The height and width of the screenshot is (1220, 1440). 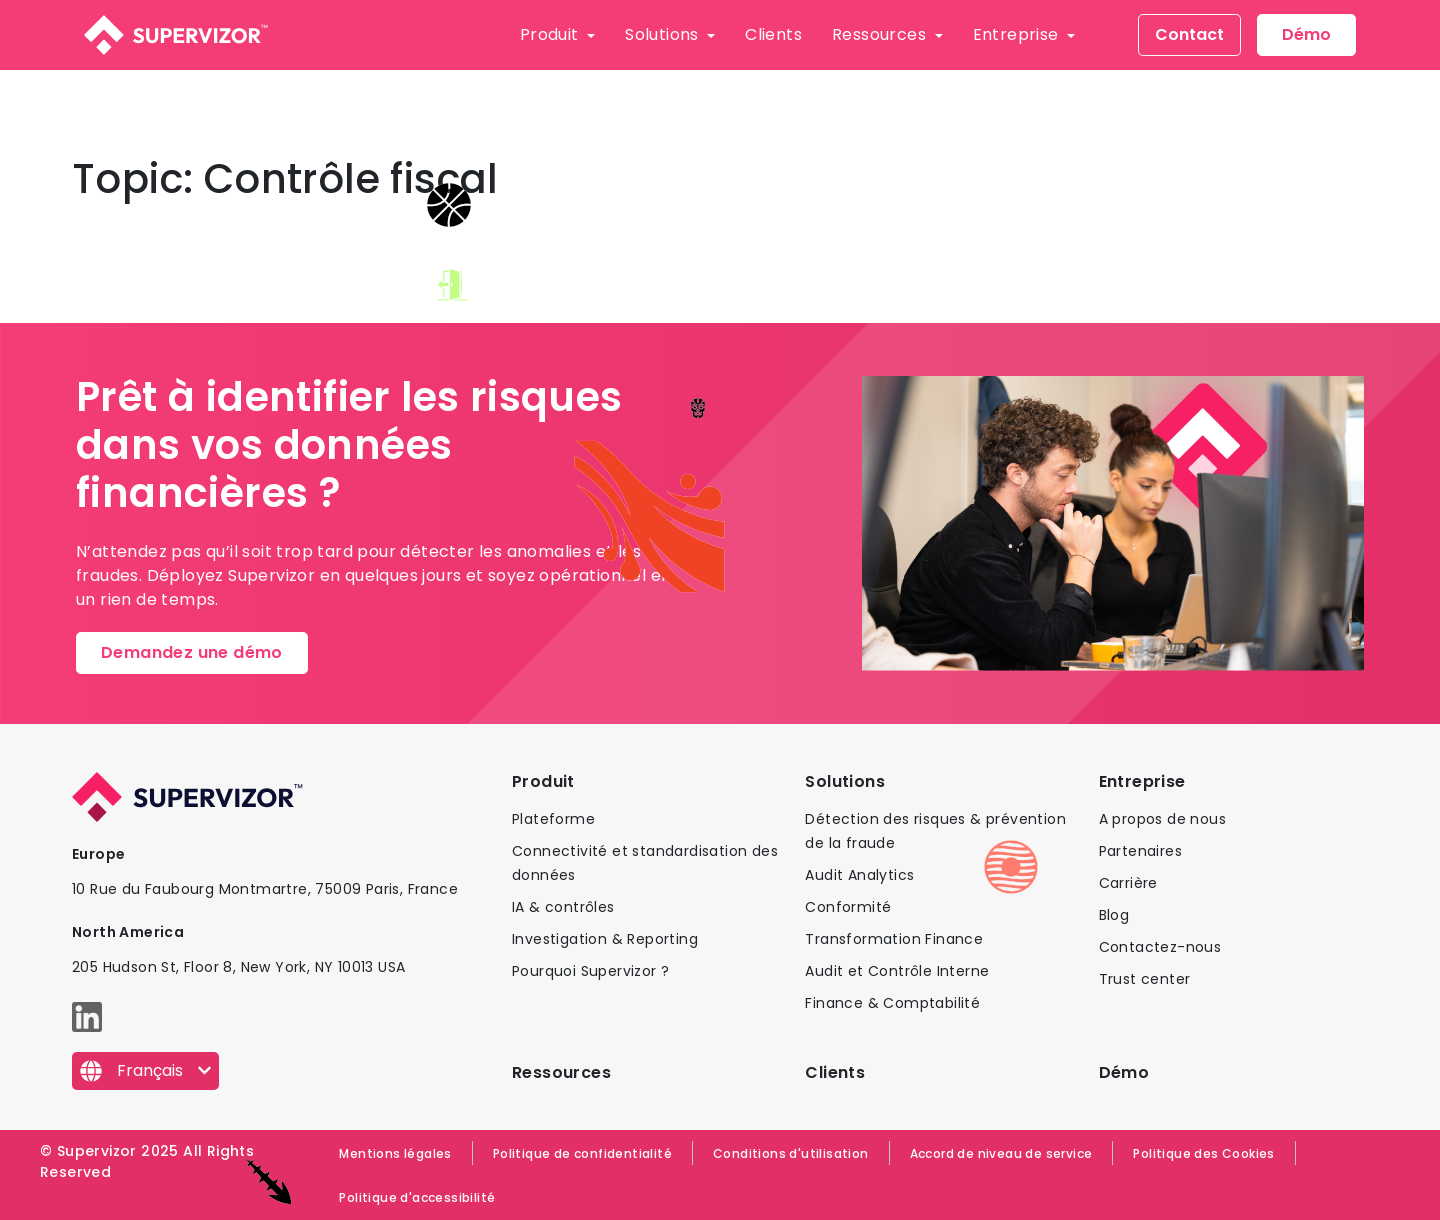 What do you see at coordinates (452, 284) in the screenshot?
I see `enter a room or building` at bounding box center [452, 284].